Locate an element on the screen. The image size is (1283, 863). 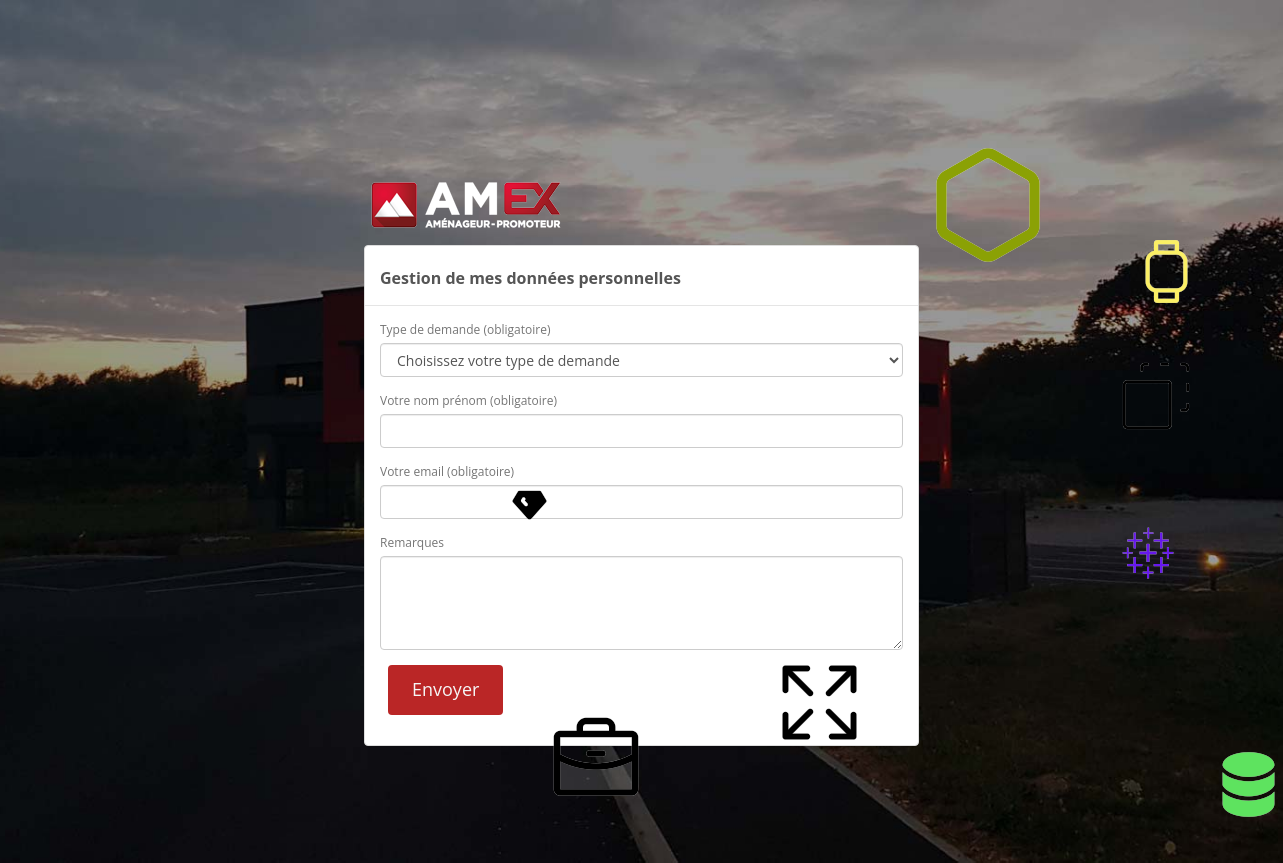
indicates premium or pro membership status is located at coordinates (529, 504).